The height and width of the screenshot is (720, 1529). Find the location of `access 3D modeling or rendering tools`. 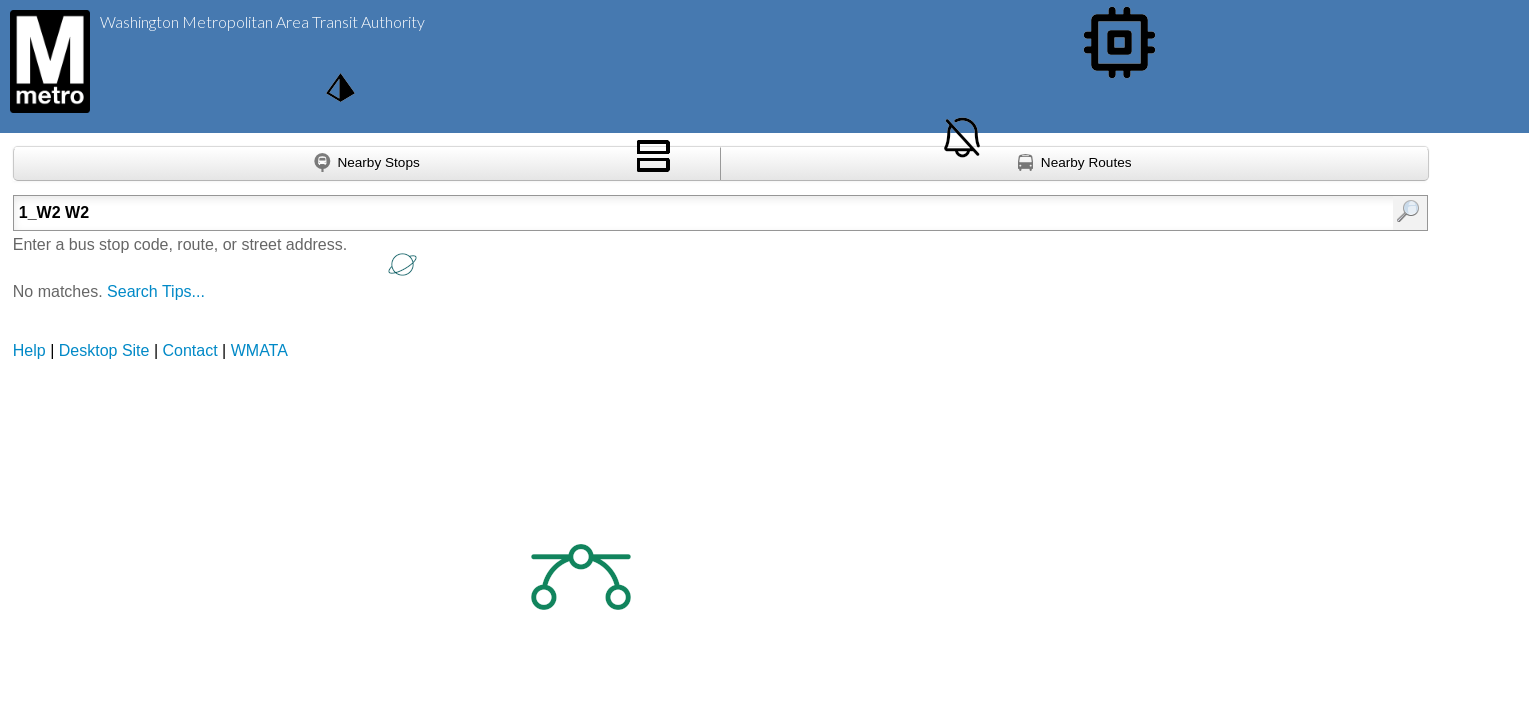

access 3D modeling or rendering tools is located at coordinates (340, 87).